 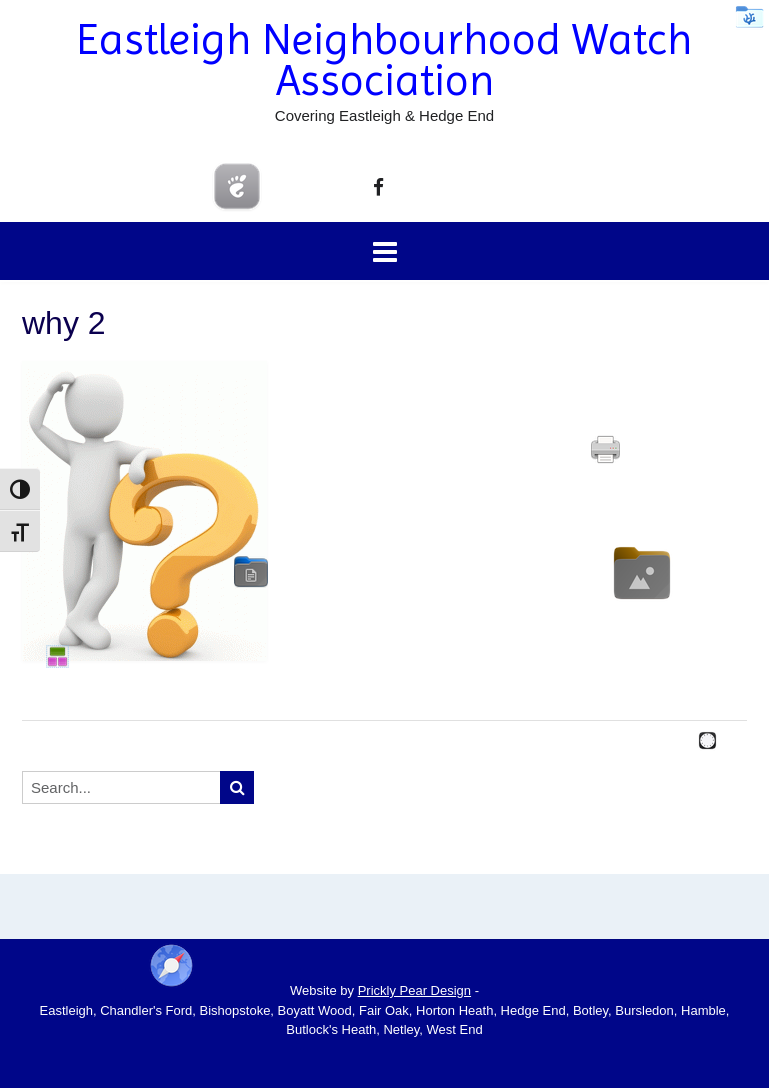 What do you see at coordinates (57, 656) in the screenshot?
I see `select all items in the current view` at bounding box center [57, 656].